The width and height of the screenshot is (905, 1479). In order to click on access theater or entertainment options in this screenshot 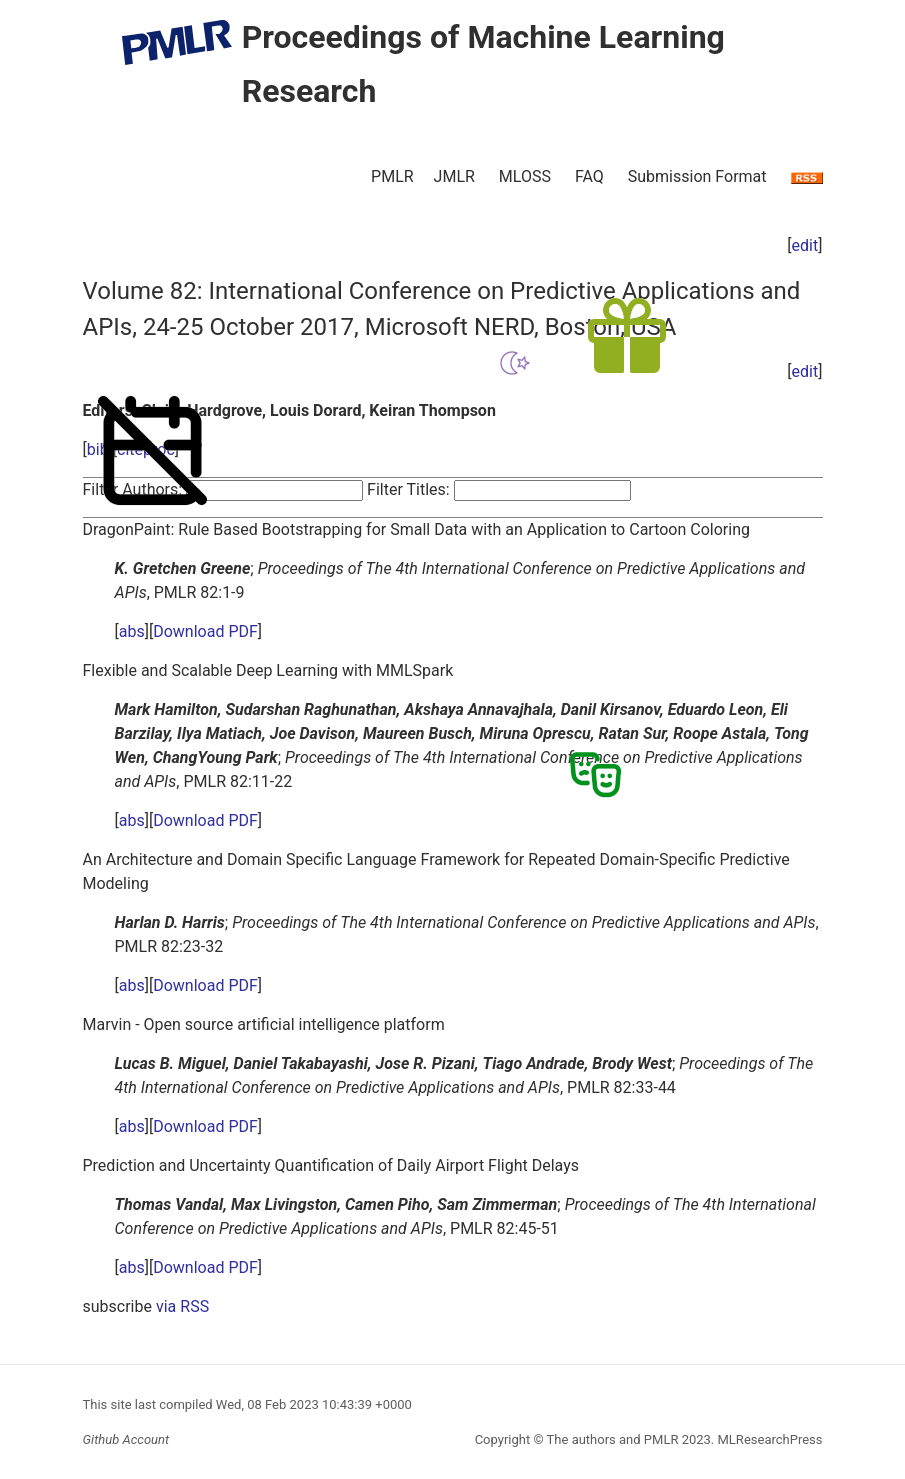, I will do `click(595, 773)`.